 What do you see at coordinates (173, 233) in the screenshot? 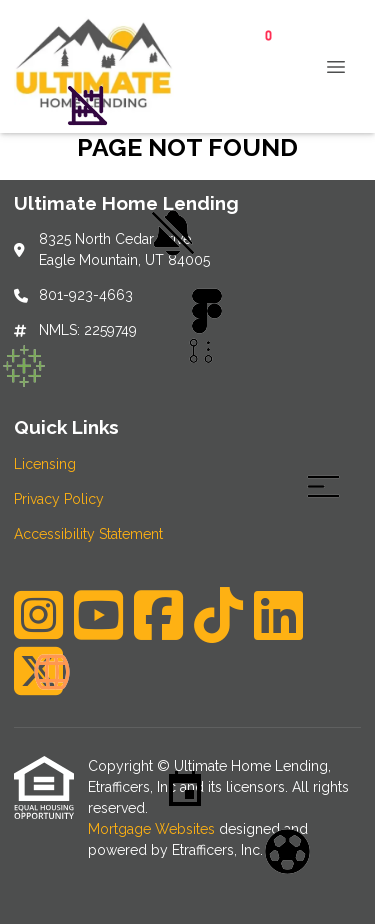
I see `mute or disable notifications` at bounding box center [173, 233].